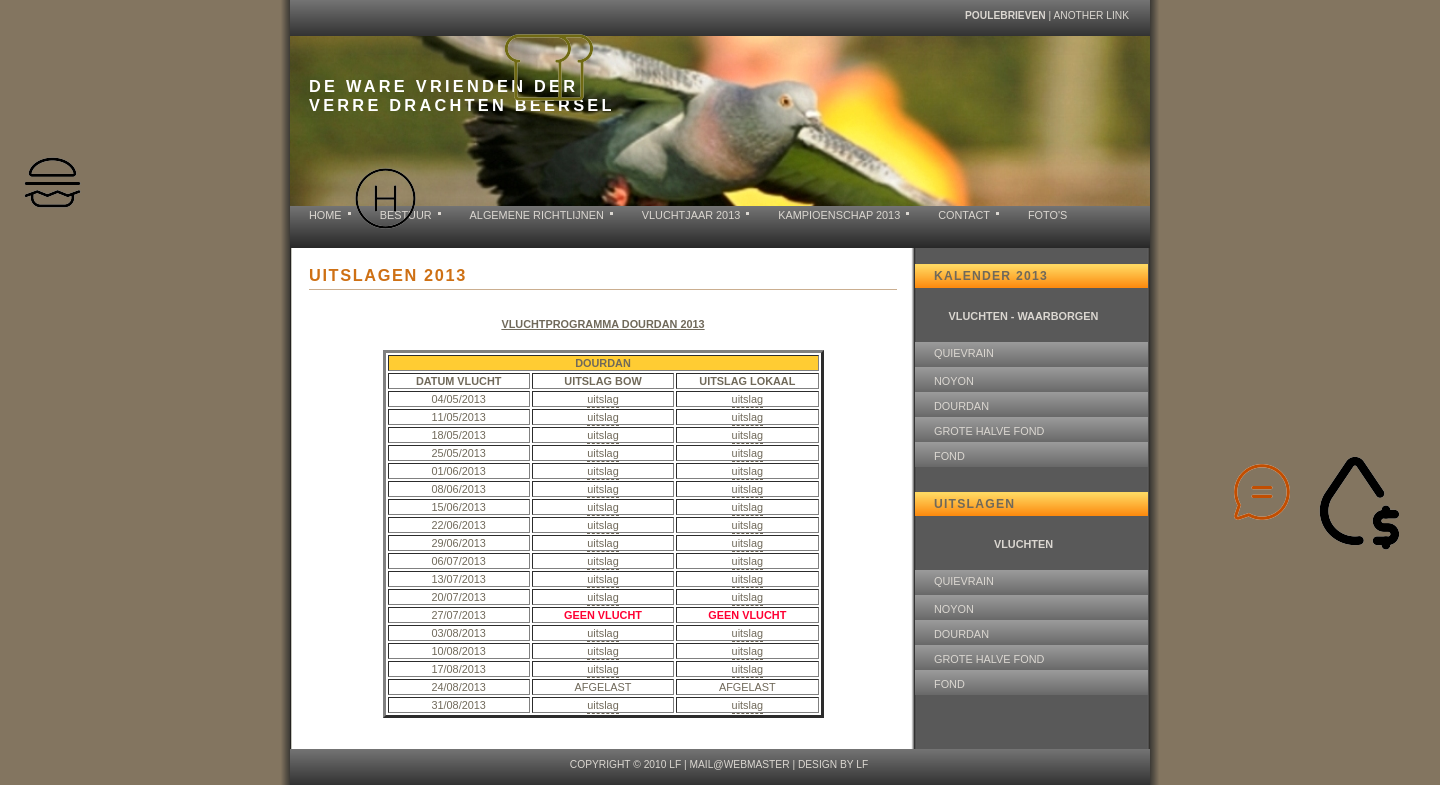 The width and height of the screenshot is (1440, 785). What do you see at coordinates (1262, 492) in the screenshot?
I see `open chat or messaging` at bounding box center [1262, 492].